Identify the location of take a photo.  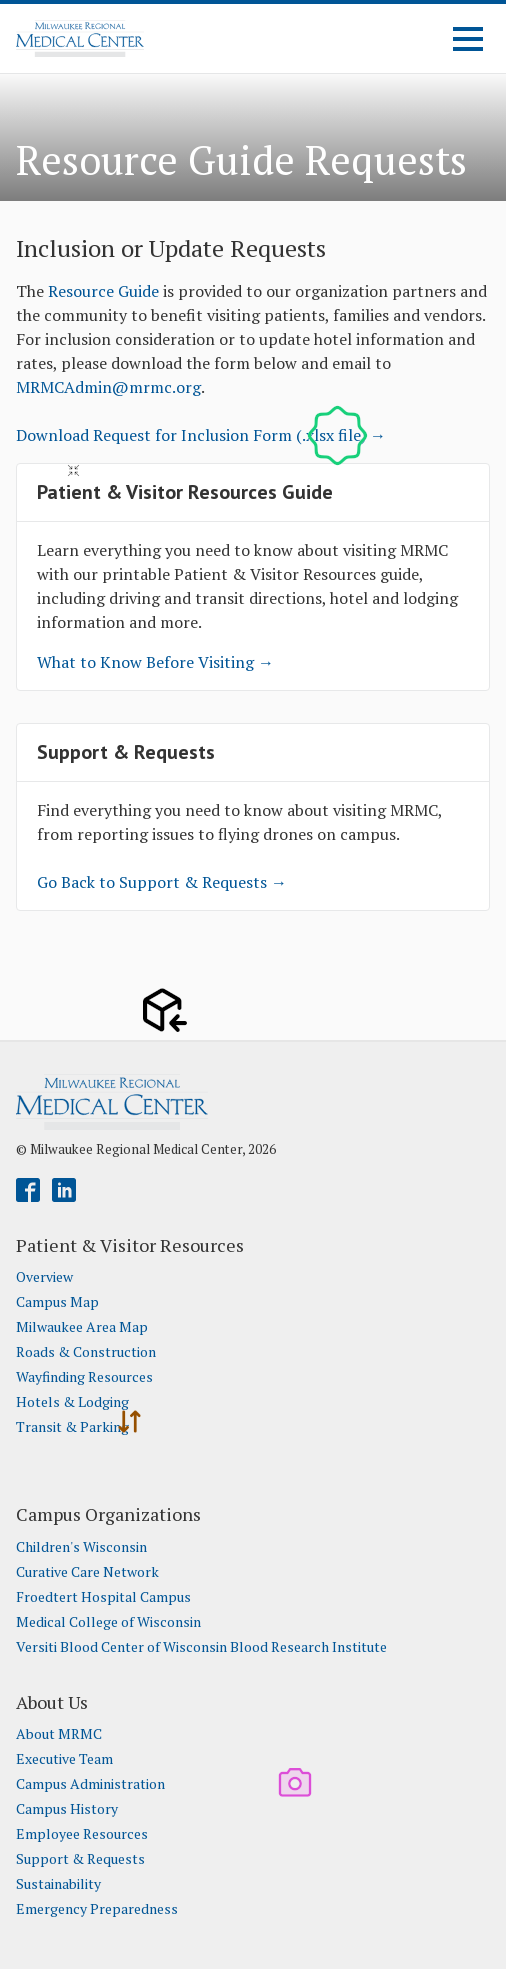
(295, 1783).